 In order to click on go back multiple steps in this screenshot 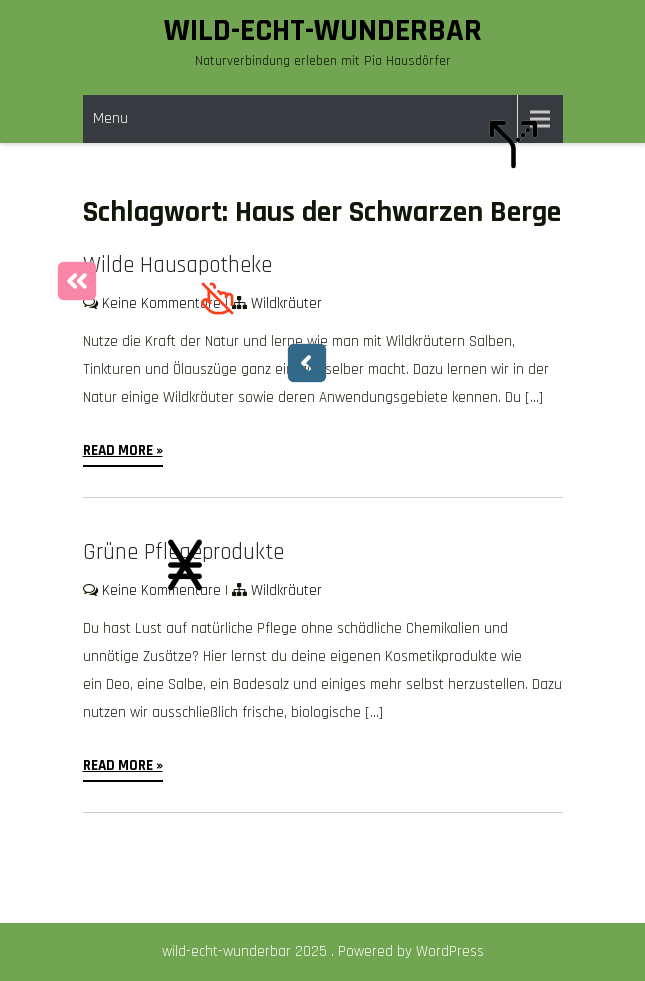, I will do `click(77, 281)`.